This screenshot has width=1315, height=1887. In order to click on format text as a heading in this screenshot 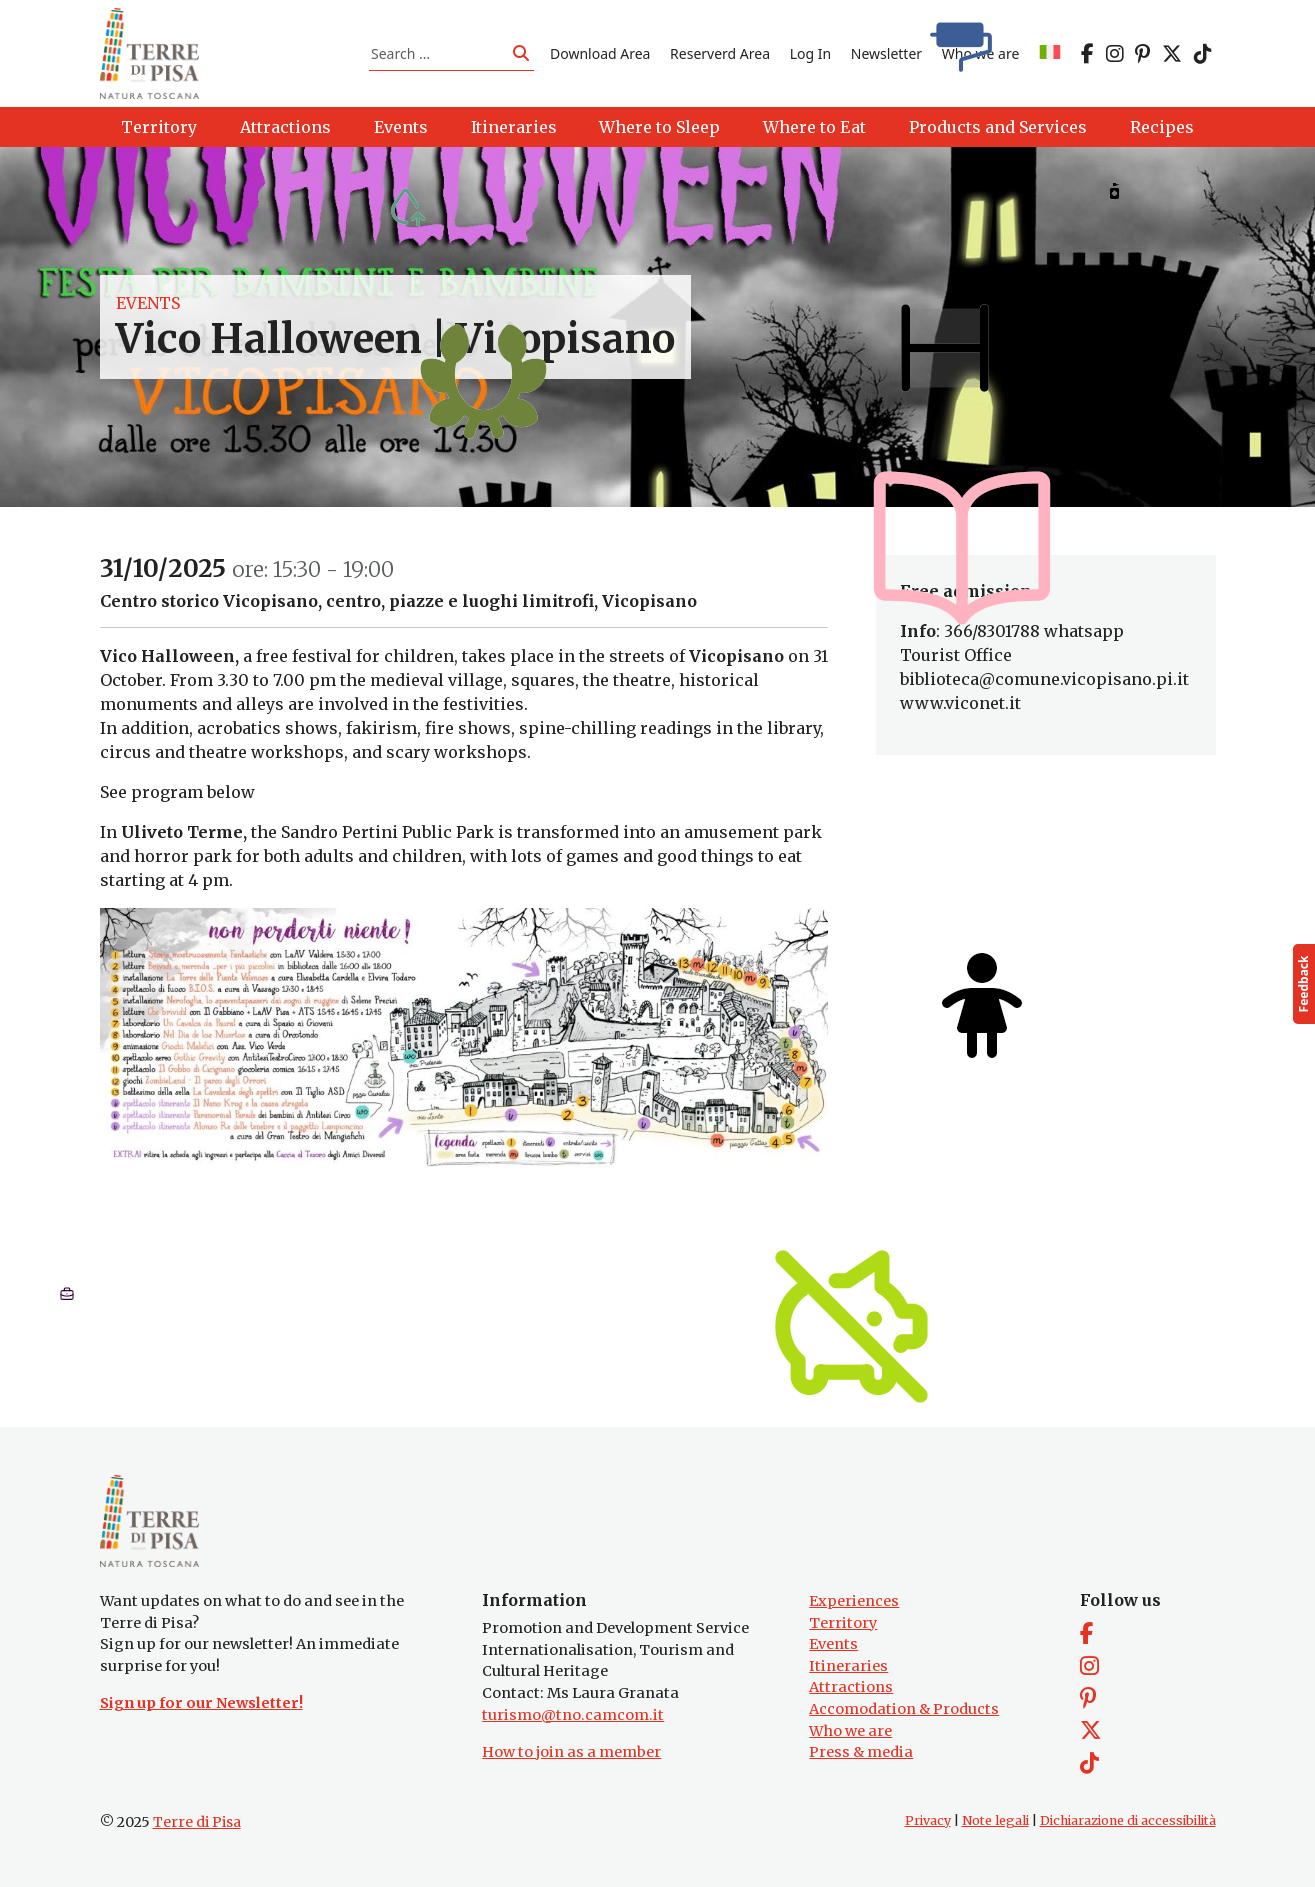, I will do `click(945, 348)`.